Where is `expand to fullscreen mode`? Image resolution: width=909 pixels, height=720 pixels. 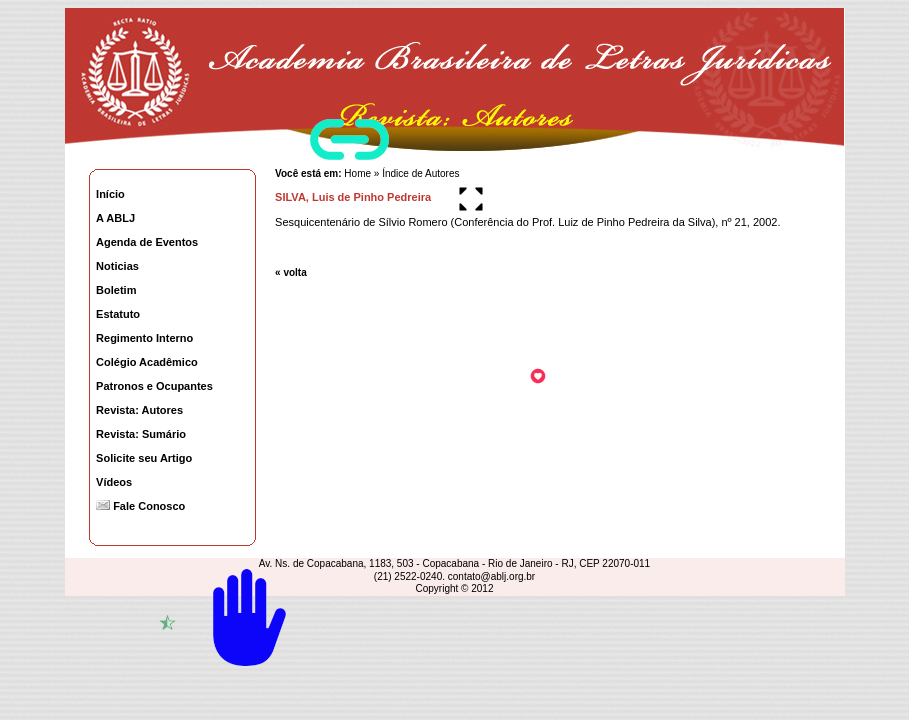 expand to fullscreen mode is located at coordinates (471, 199).